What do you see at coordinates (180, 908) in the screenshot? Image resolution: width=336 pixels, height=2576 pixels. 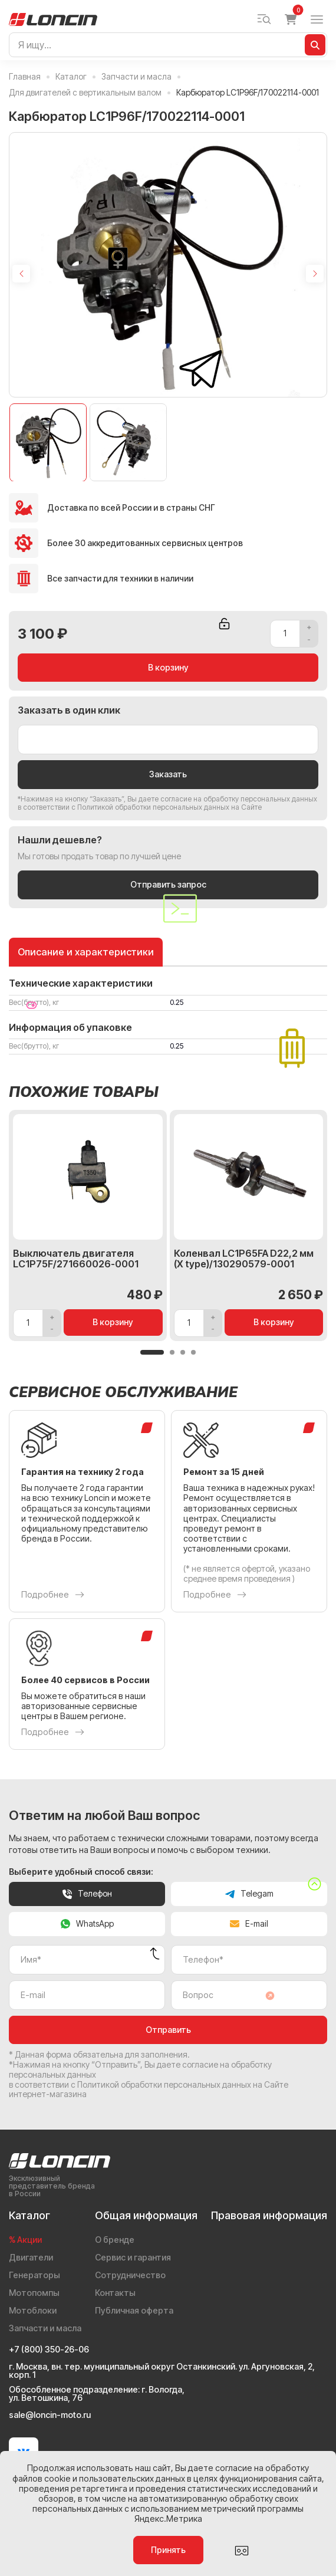 I see `open command line terminal` at bounding box center [180, 908].